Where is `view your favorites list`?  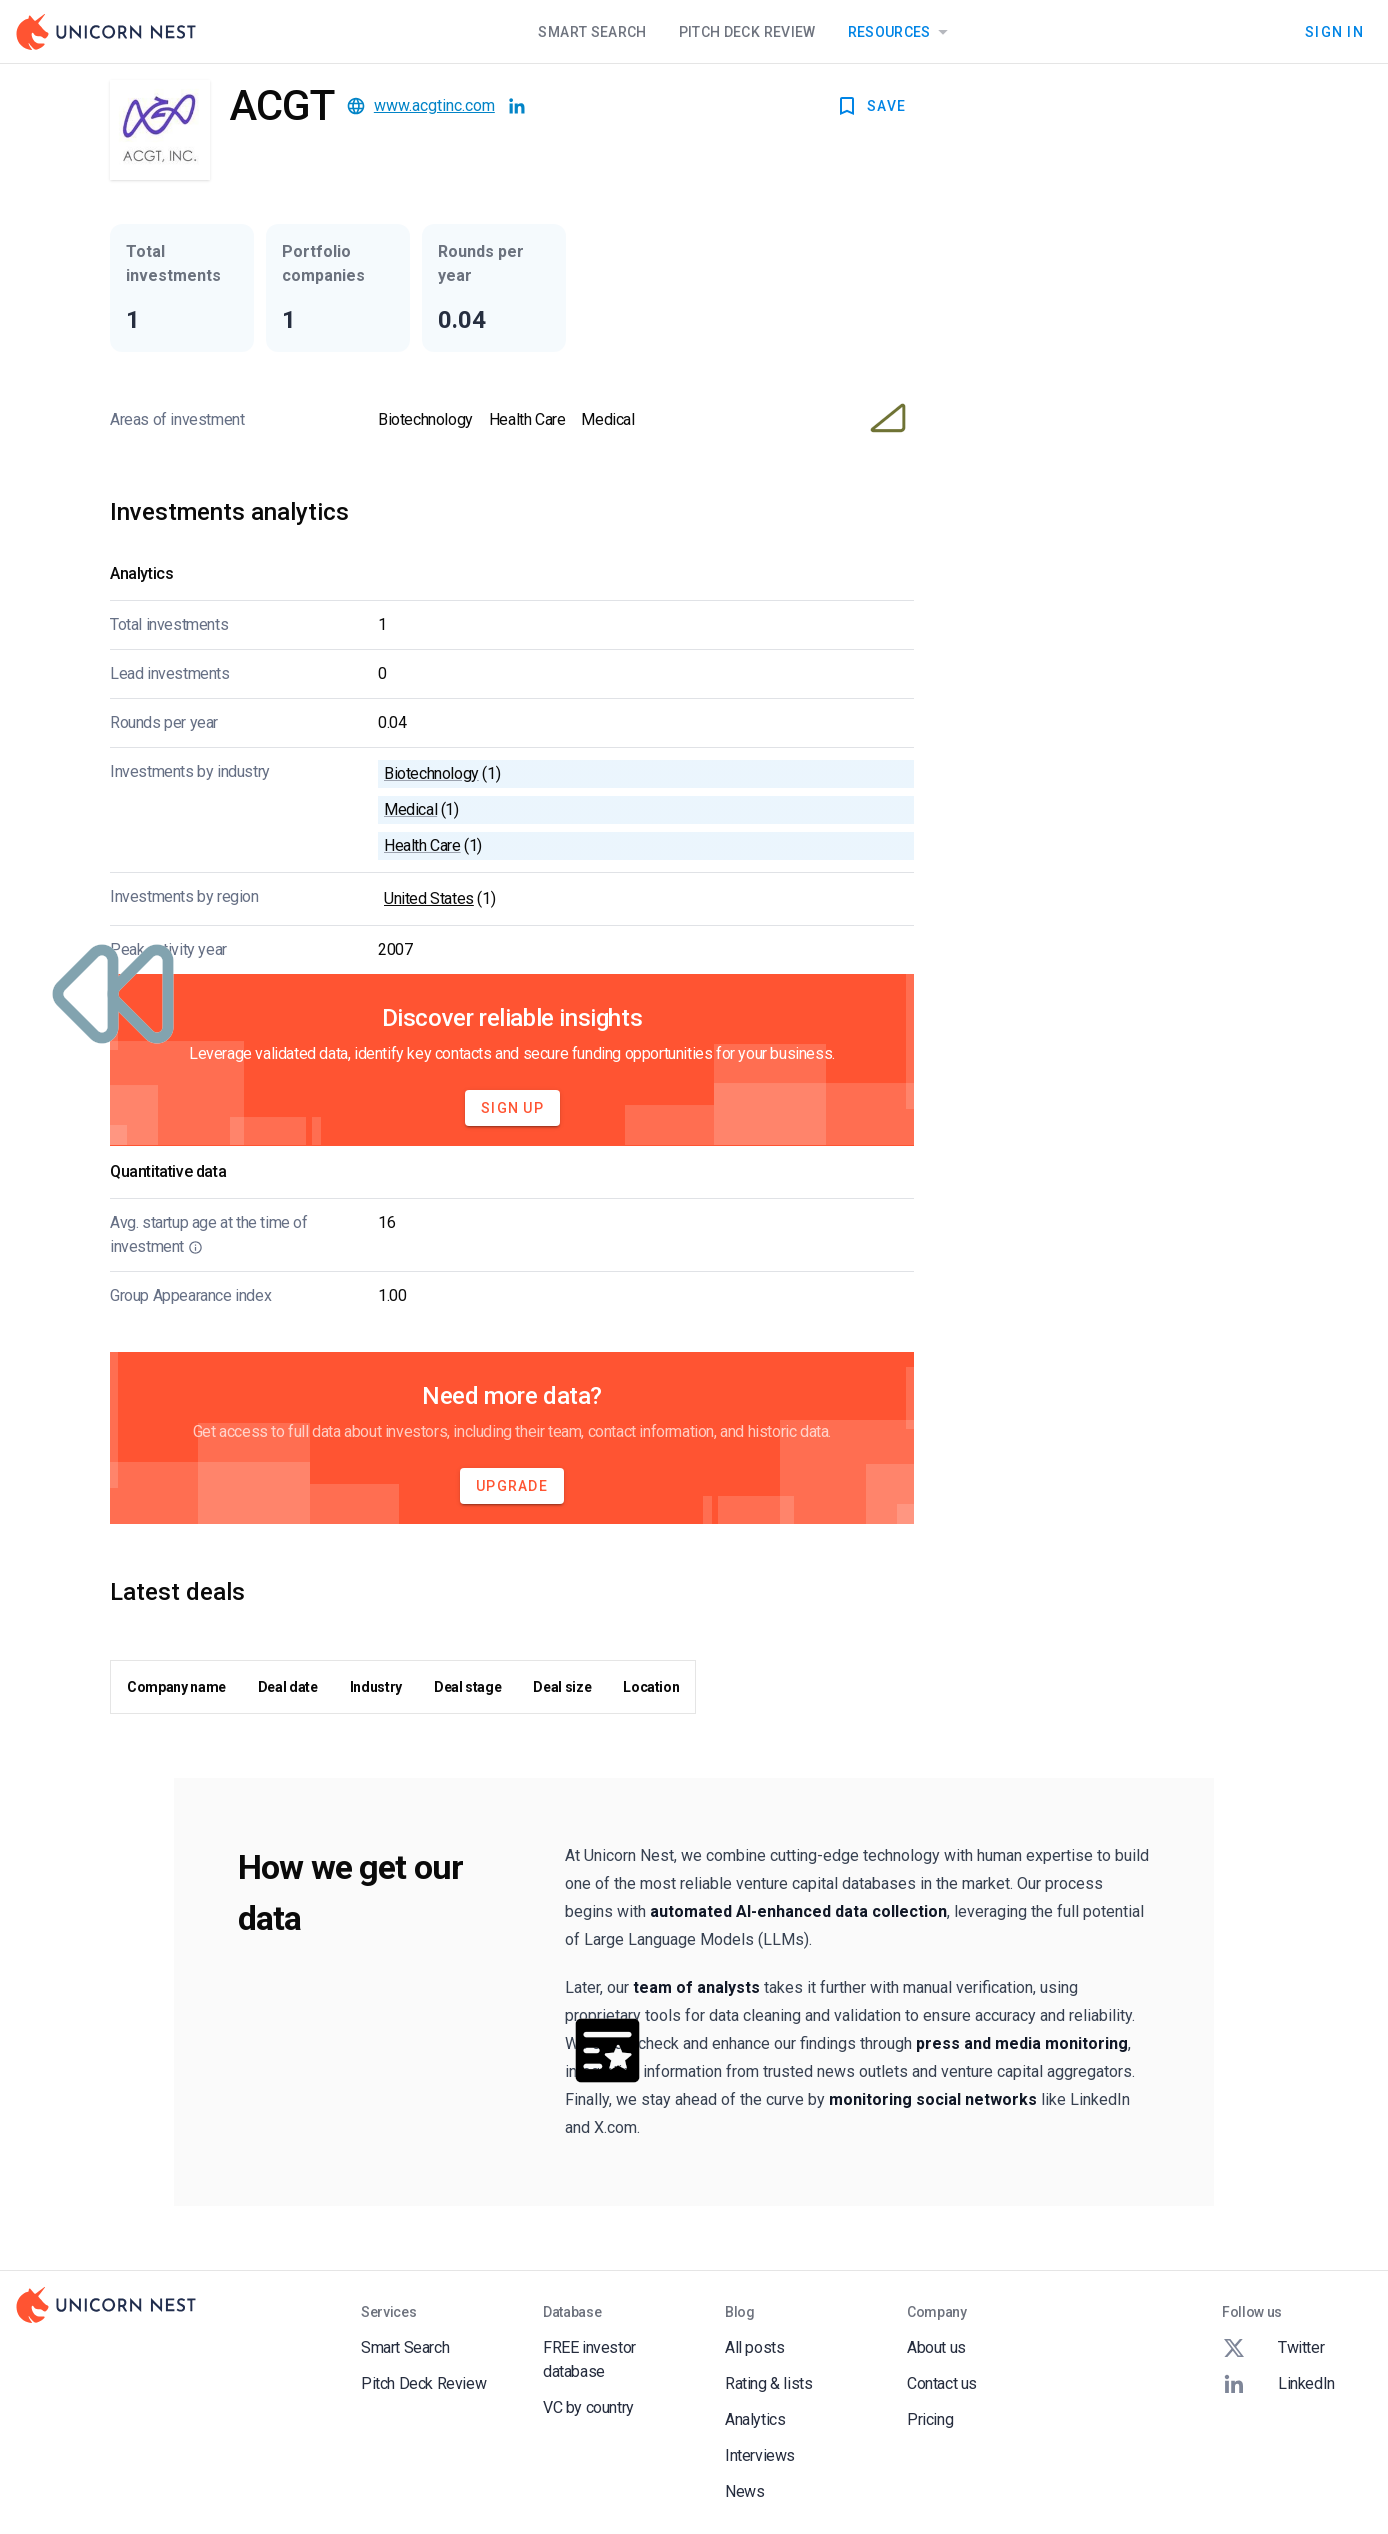
view your favorites list is located at coordinates (607, 2050).